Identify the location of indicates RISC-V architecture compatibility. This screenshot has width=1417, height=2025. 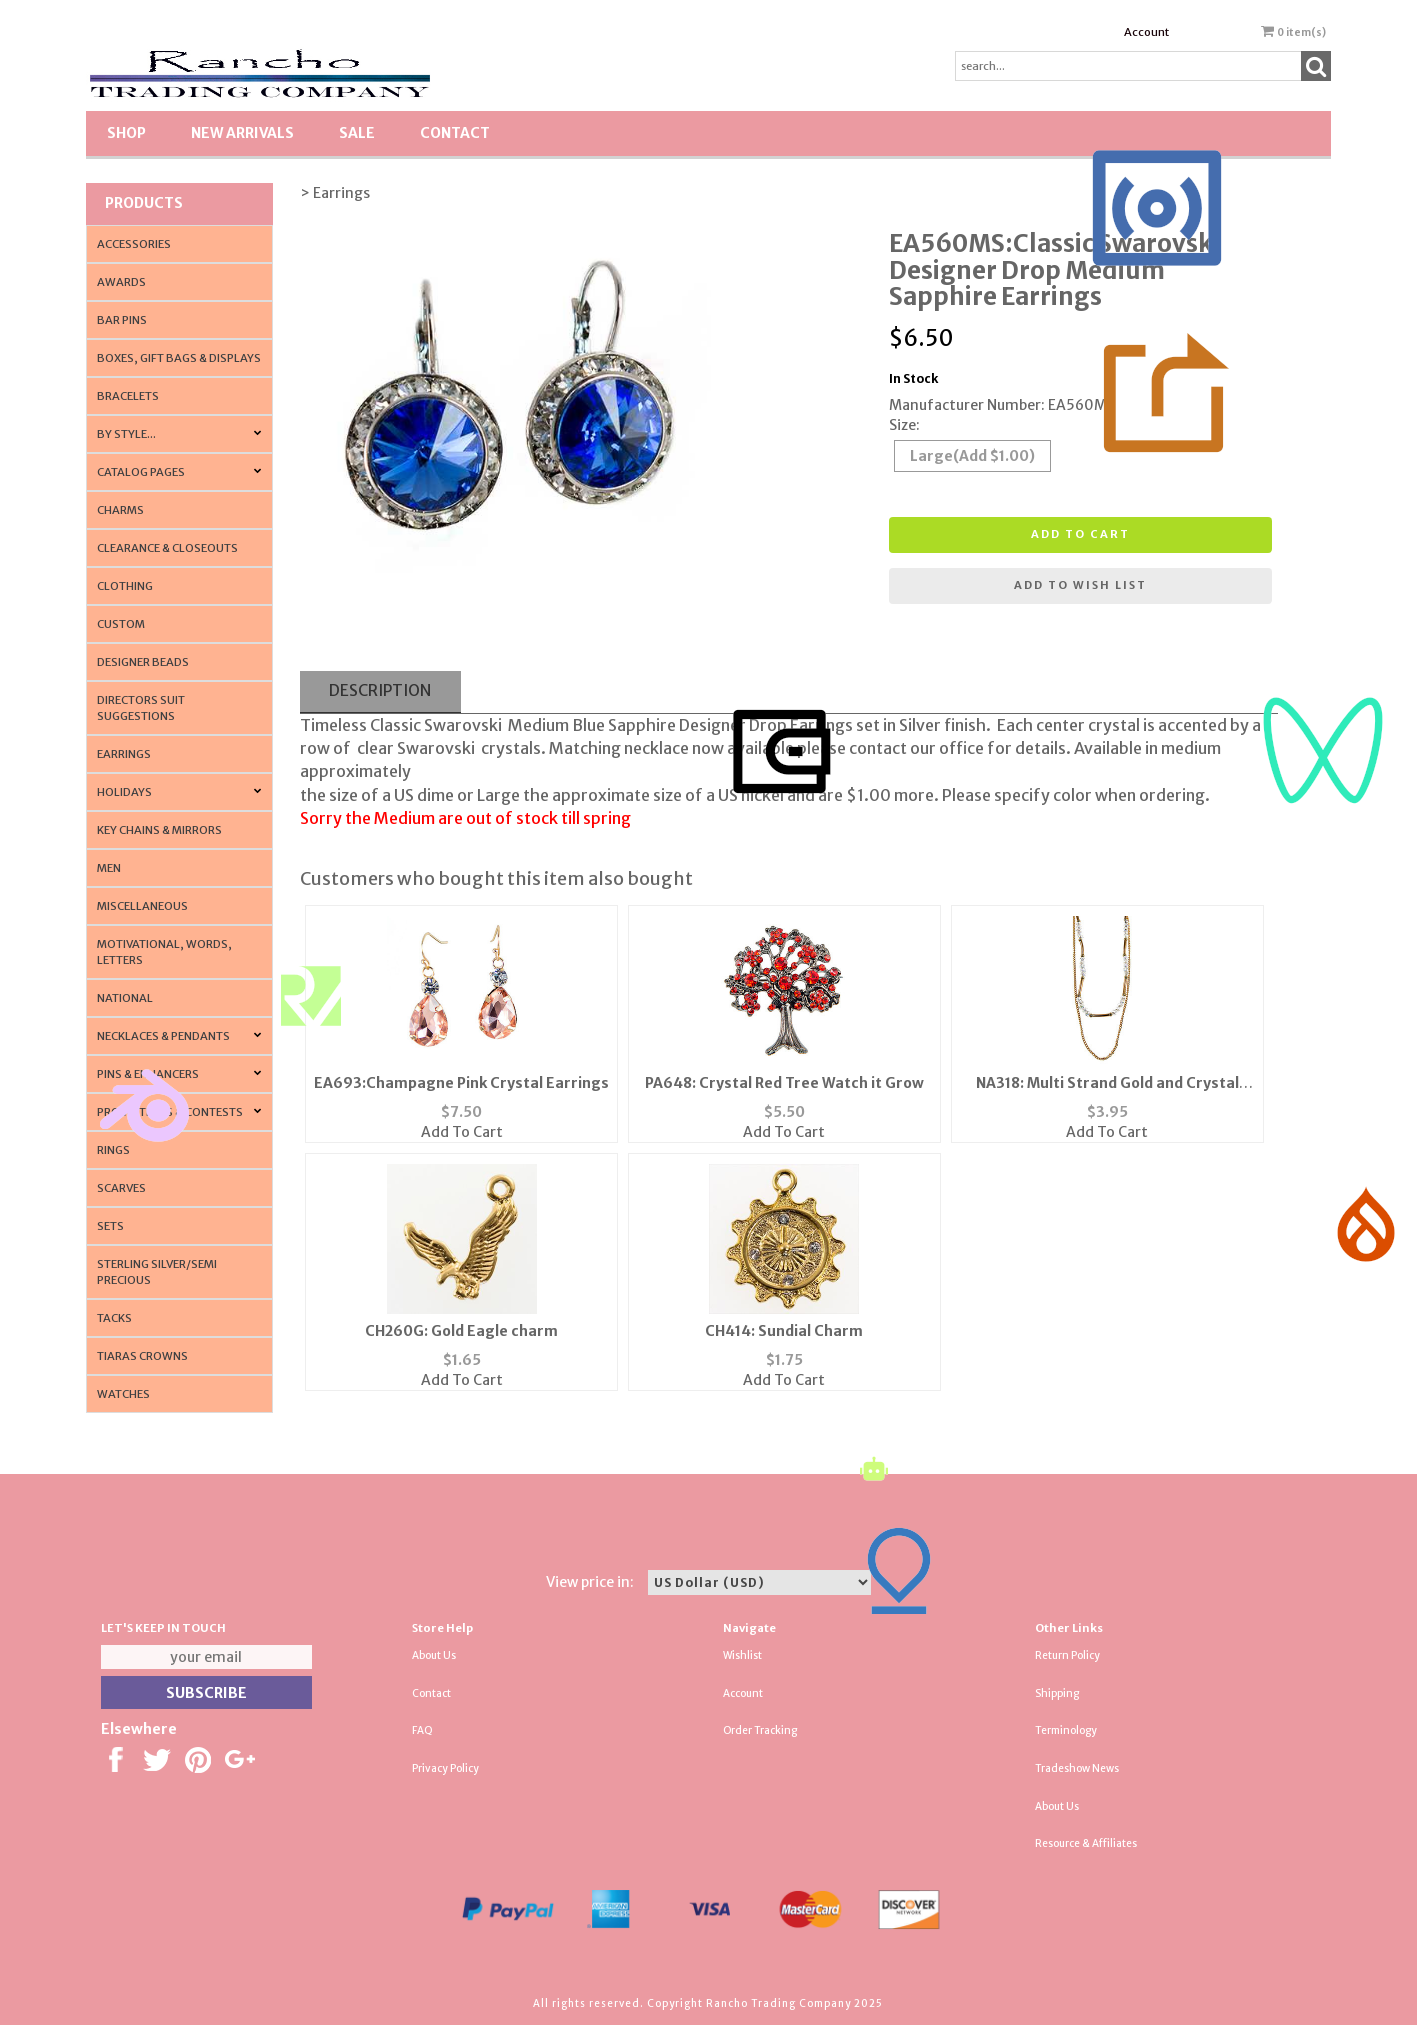
(311, 996).